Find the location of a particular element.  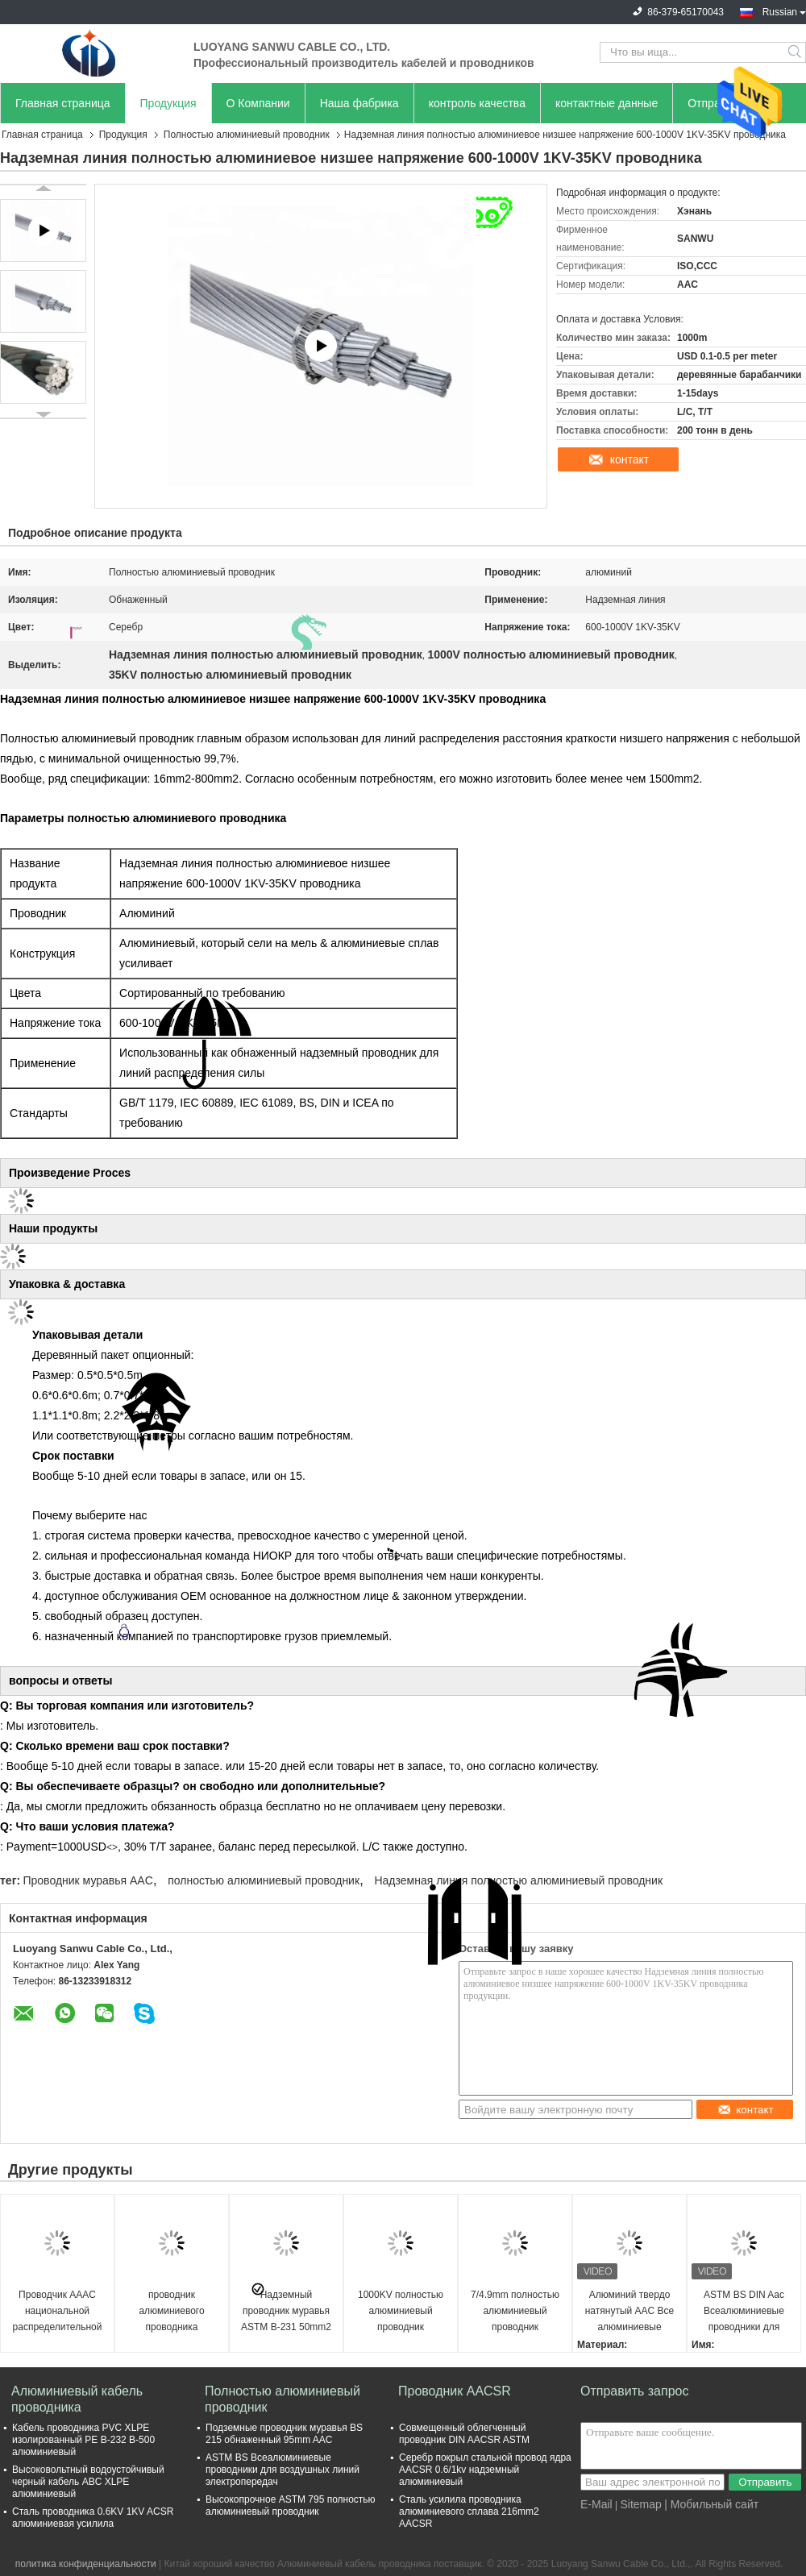

indicates a confirmed or completed action is located at coordinates (258, 2289).